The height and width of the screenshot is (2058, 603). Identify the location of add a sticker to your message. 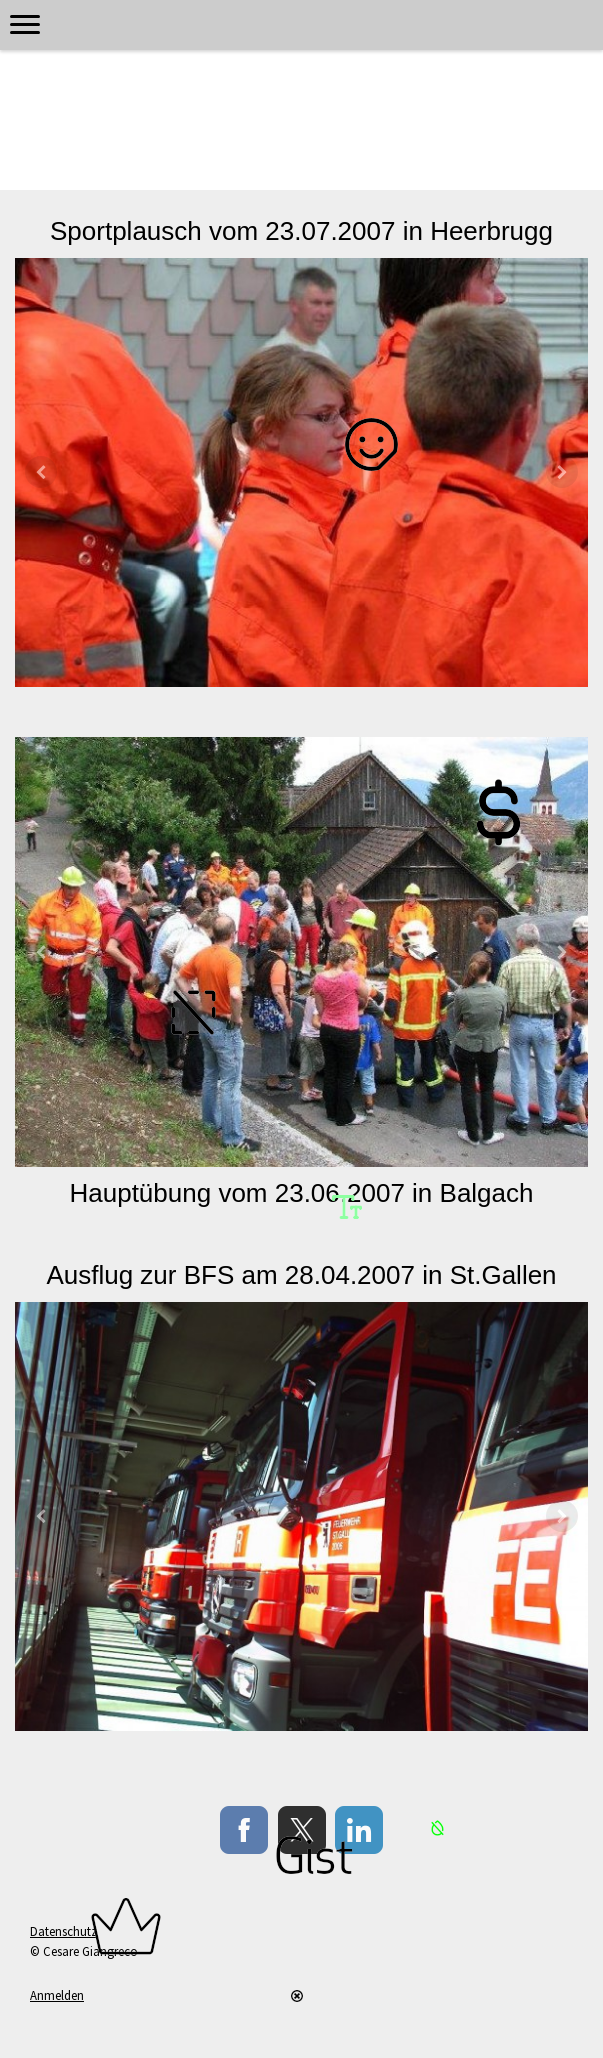
(371, 444).